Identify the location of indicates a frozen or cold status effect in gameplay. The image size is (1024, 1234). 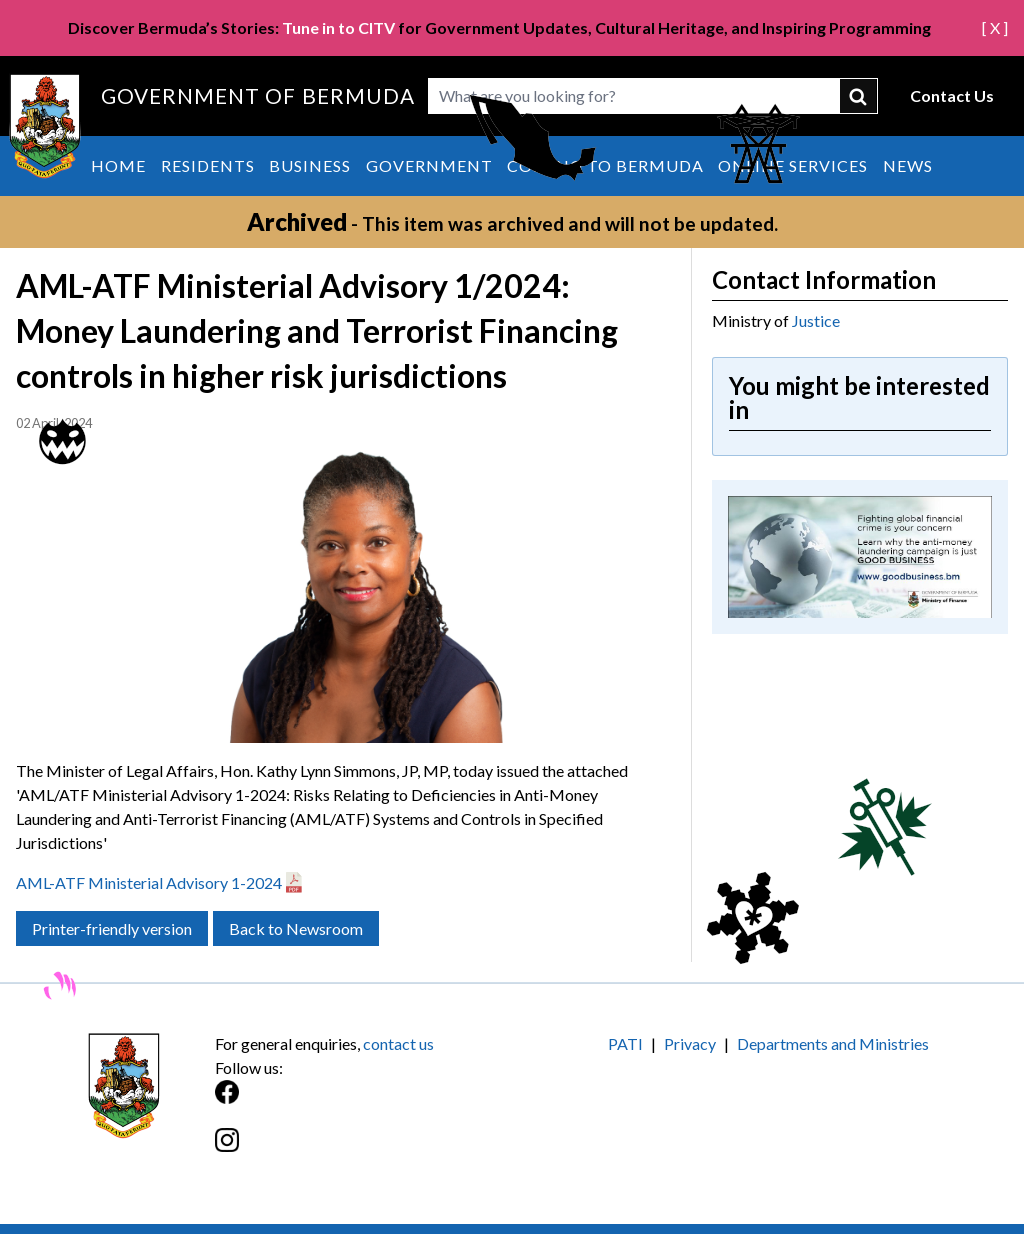
(753, 918).